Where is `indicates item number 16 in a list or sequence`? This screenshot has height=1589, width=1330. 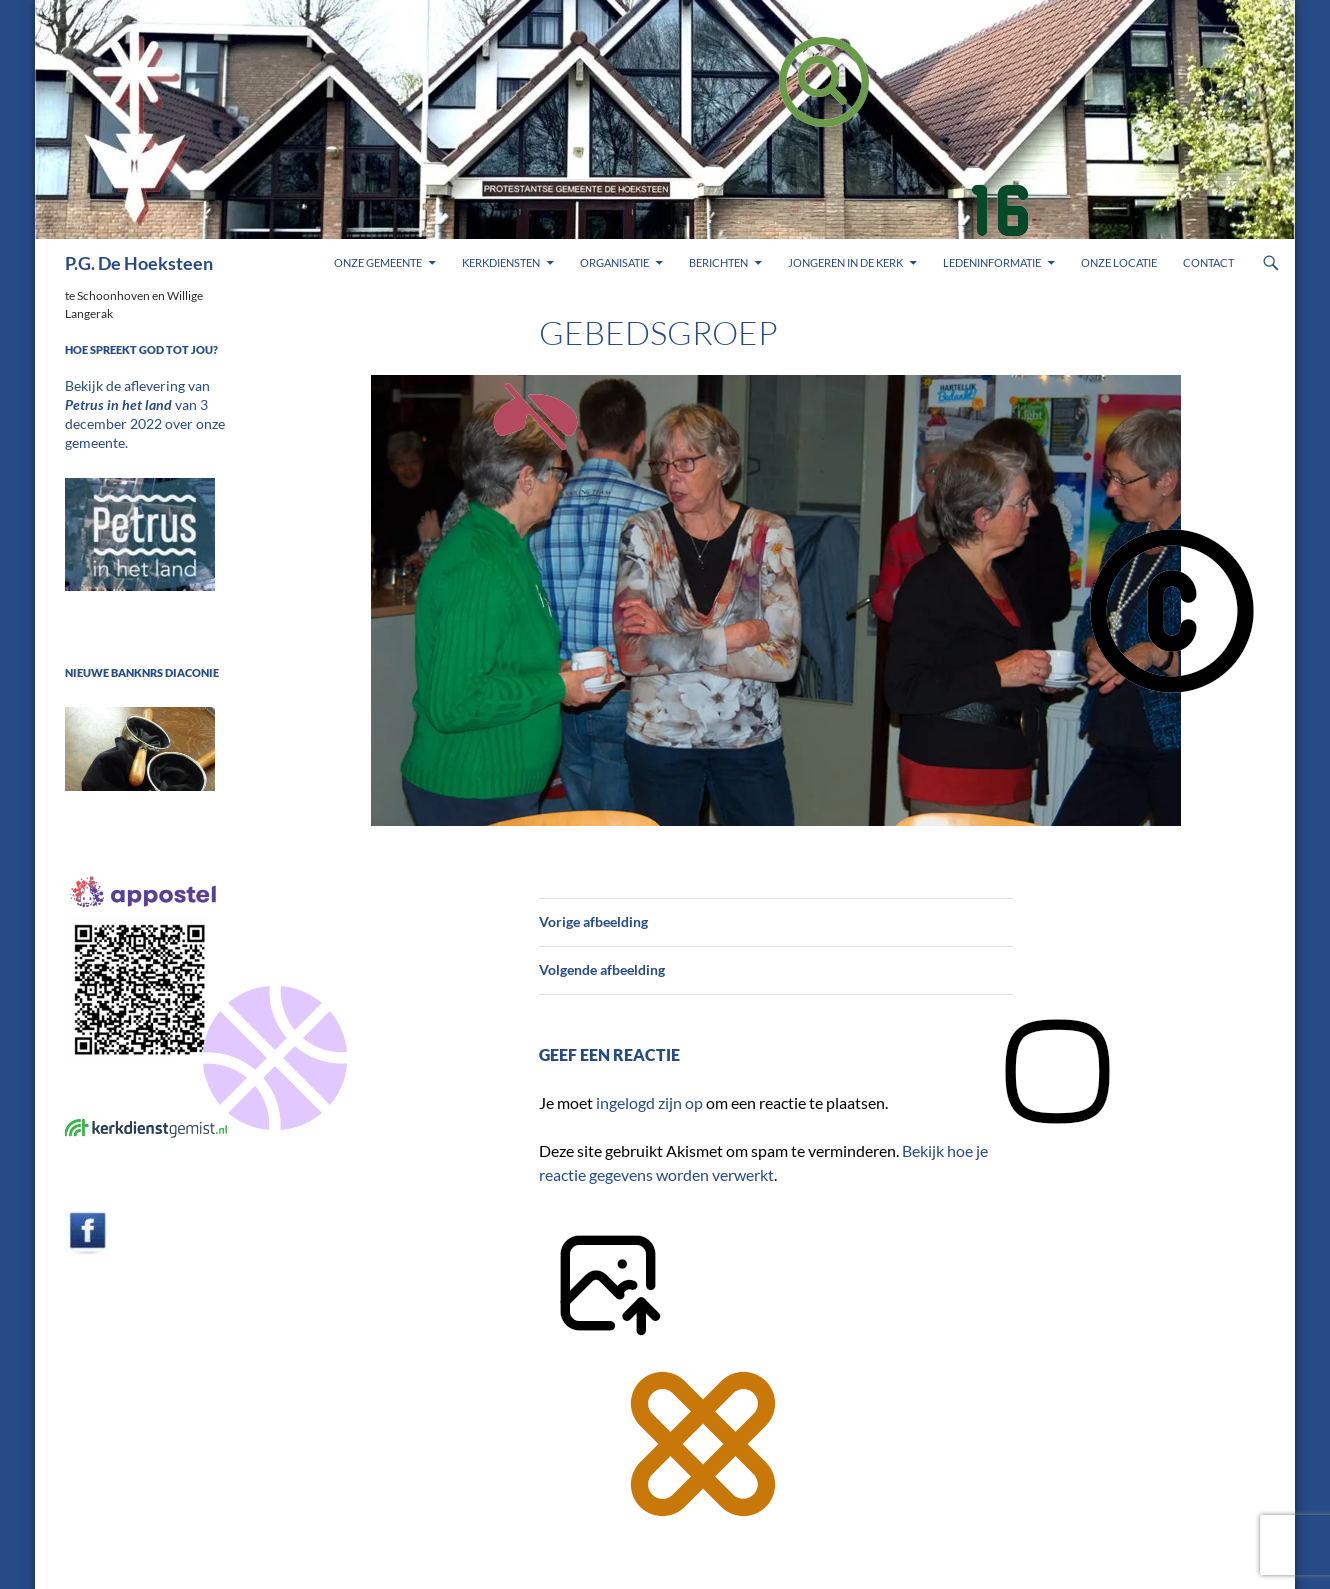 indicates item number 16 in a list or sequence is located at coordinates (997, 210).